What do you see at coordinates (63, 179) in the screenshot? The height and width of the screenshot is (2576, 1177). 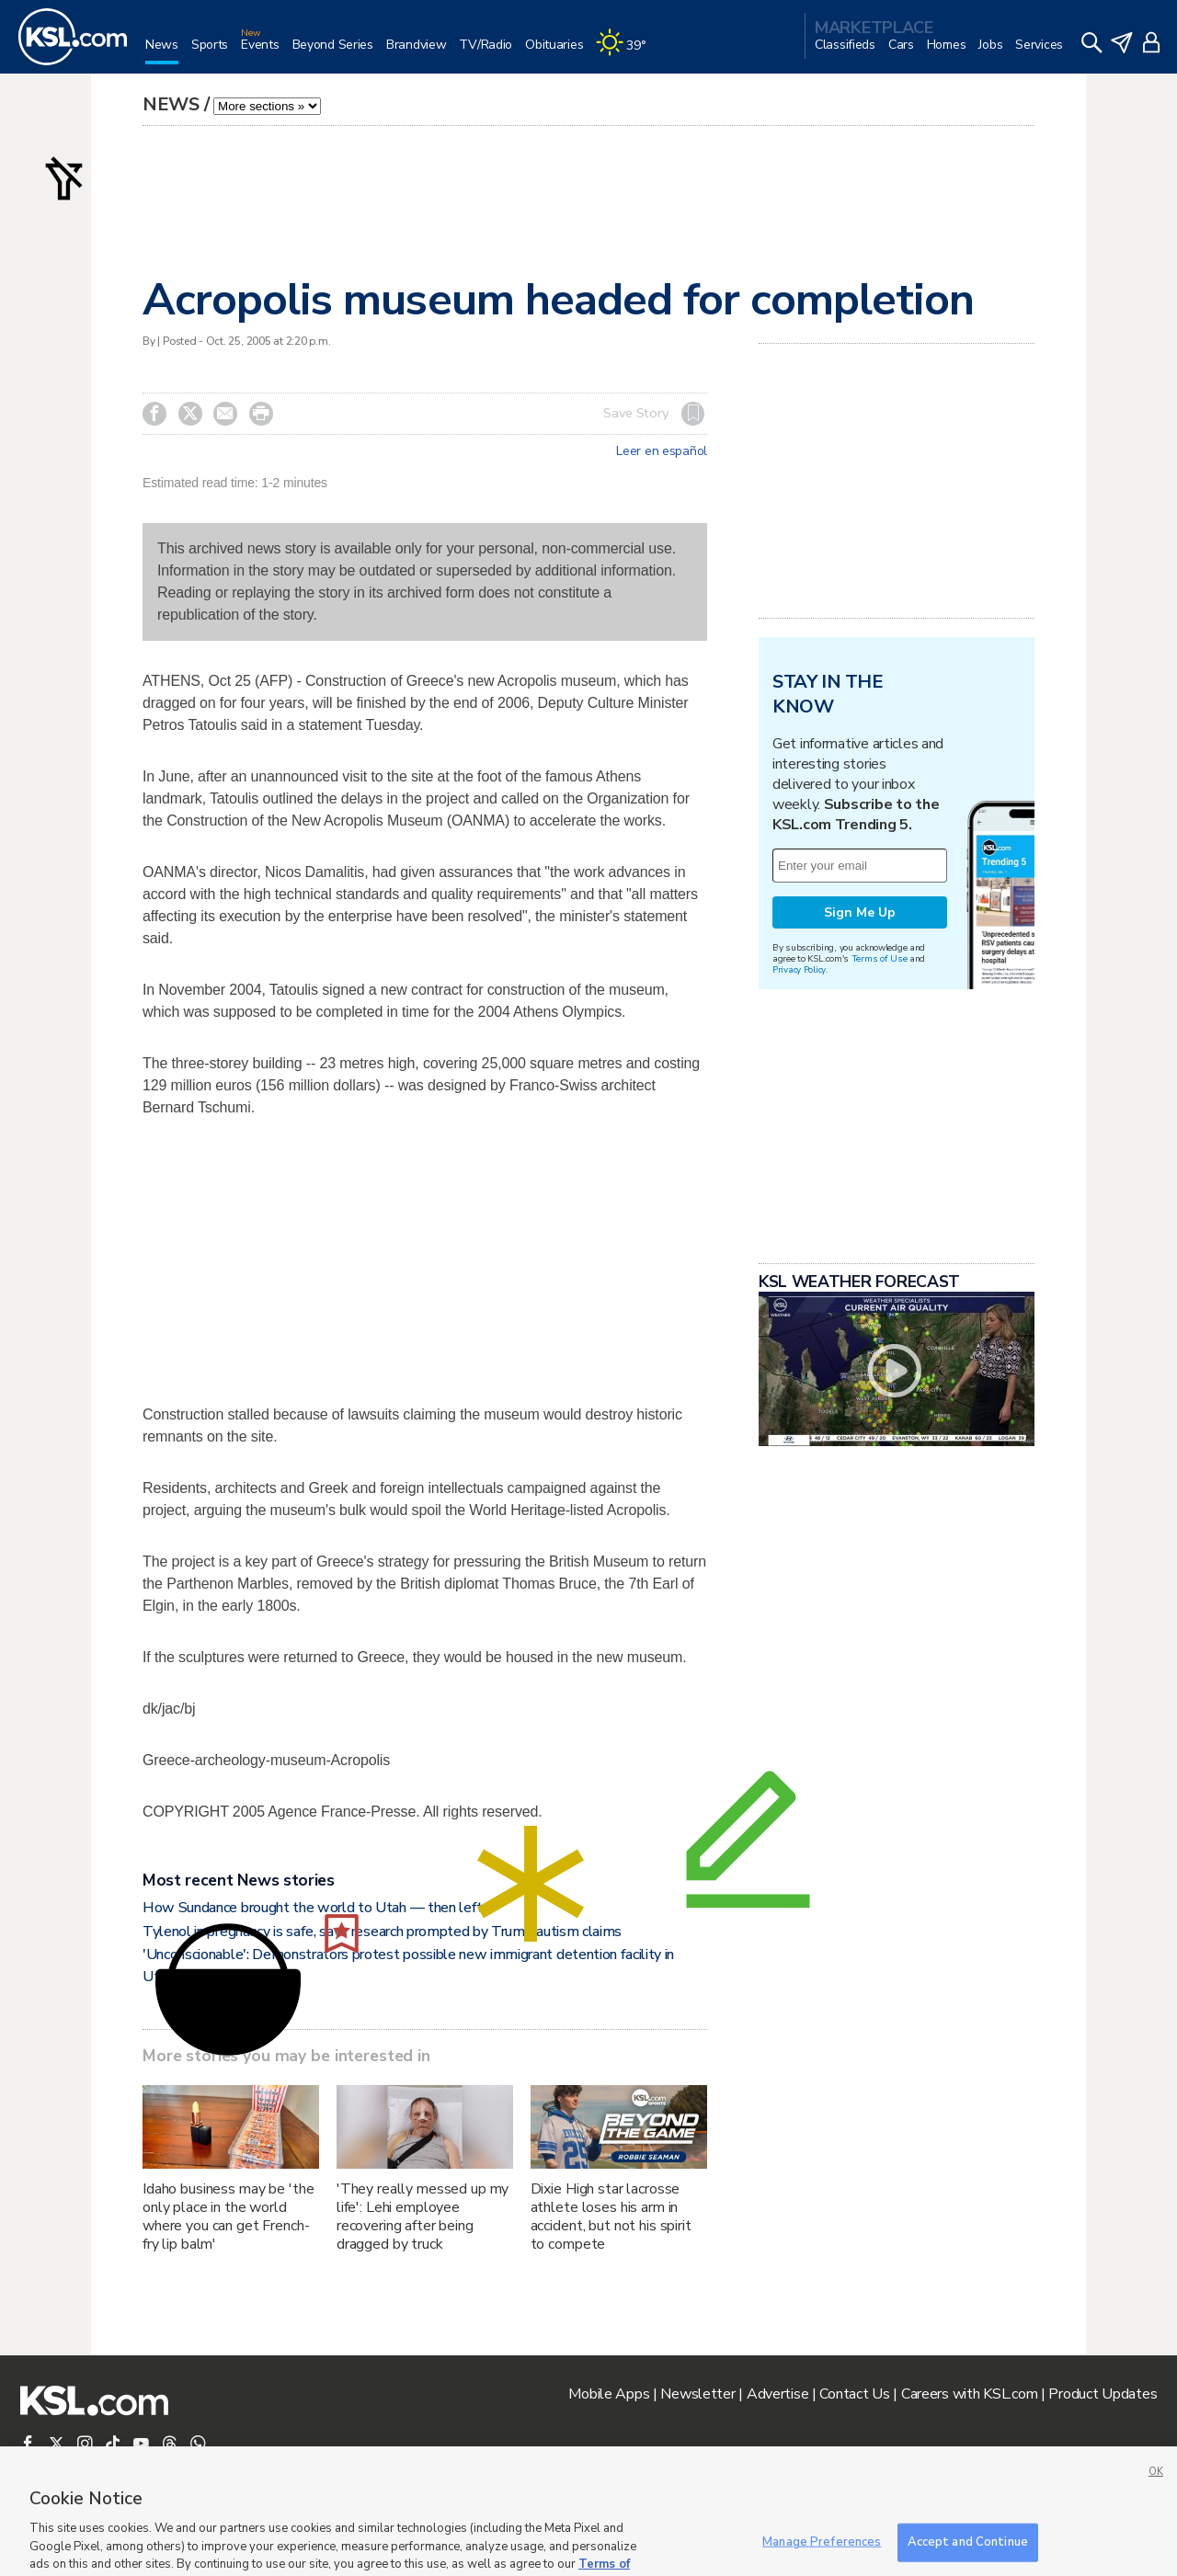 I see `clear all active filters` at bounding box center [63, 179].